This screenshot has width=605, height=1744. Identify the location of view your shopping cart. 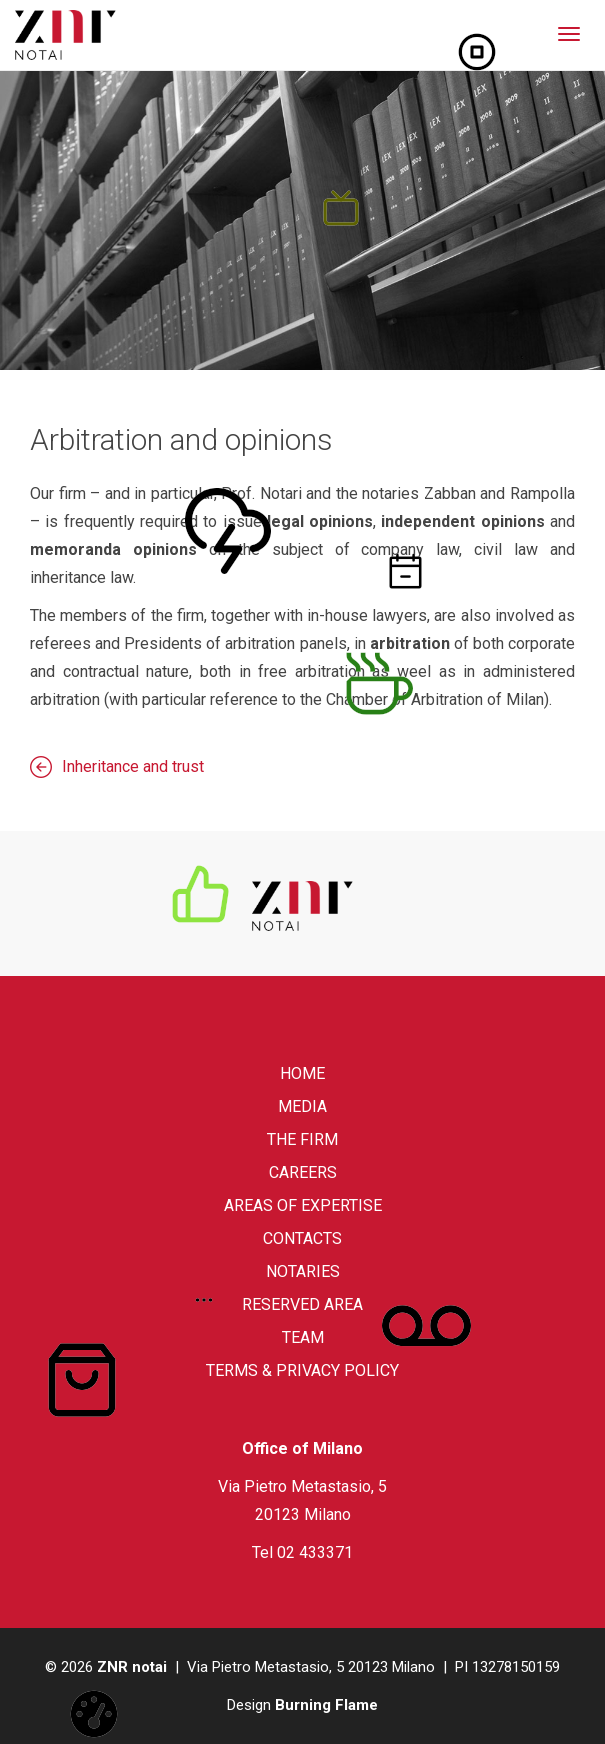
(82, 1380).